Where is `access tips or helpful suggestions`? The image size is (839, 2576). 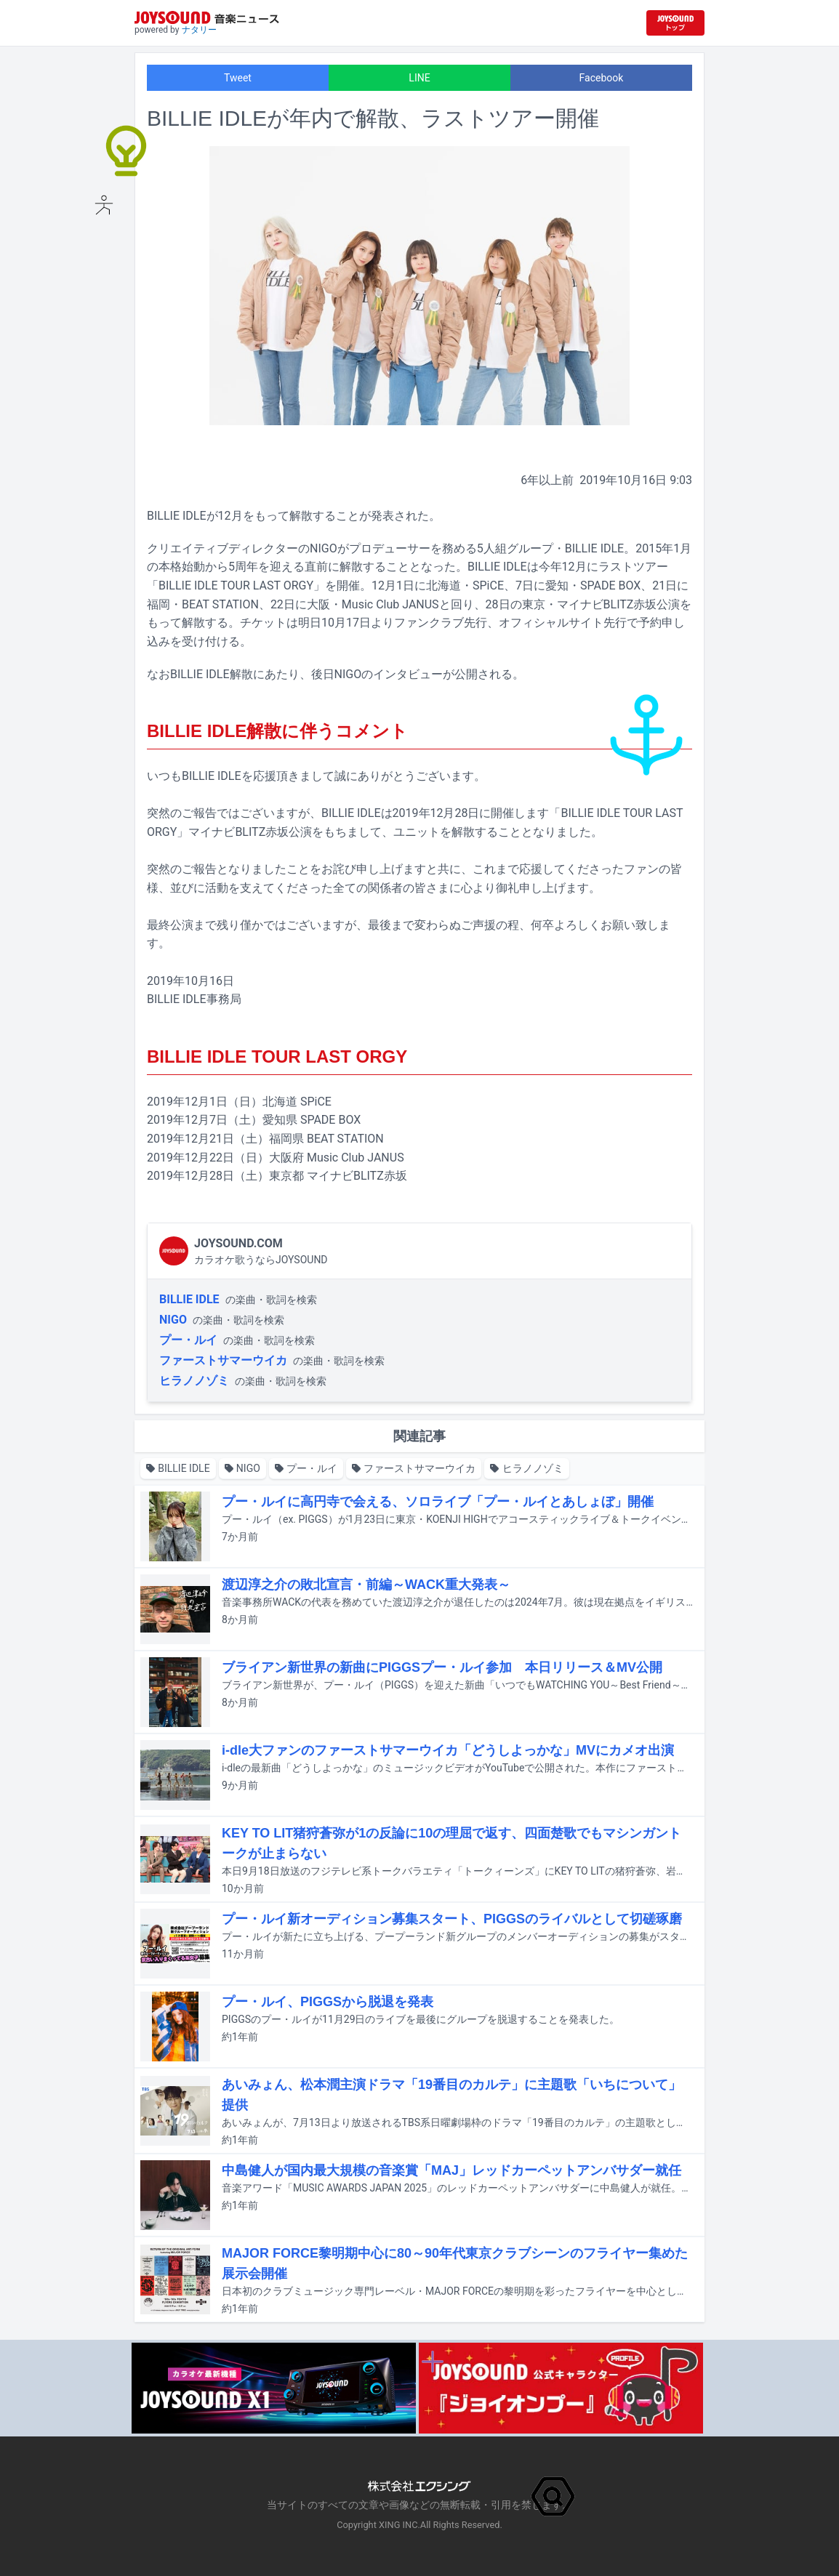
access tips or helpful suggestions is located at coordinates (126, 150).